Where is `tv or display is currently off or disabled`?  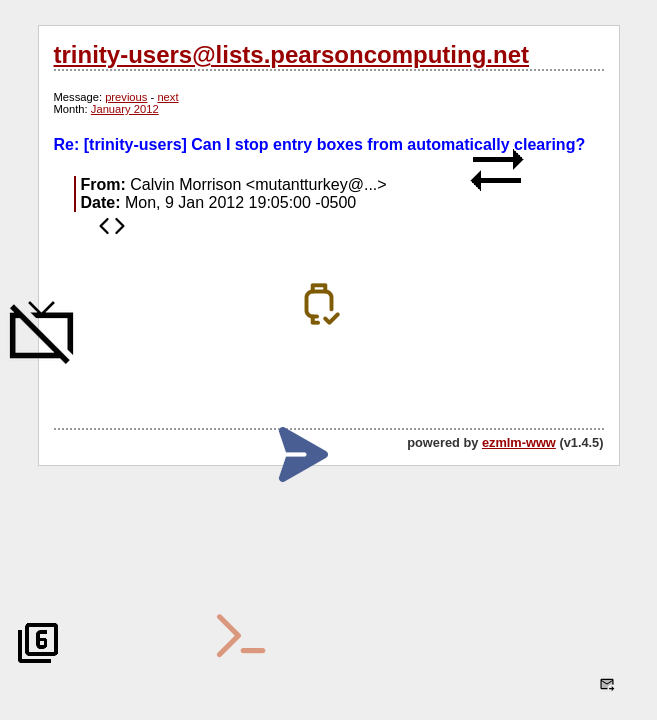
tv or display is currently off or disabled is located at coordinates (41, 332).